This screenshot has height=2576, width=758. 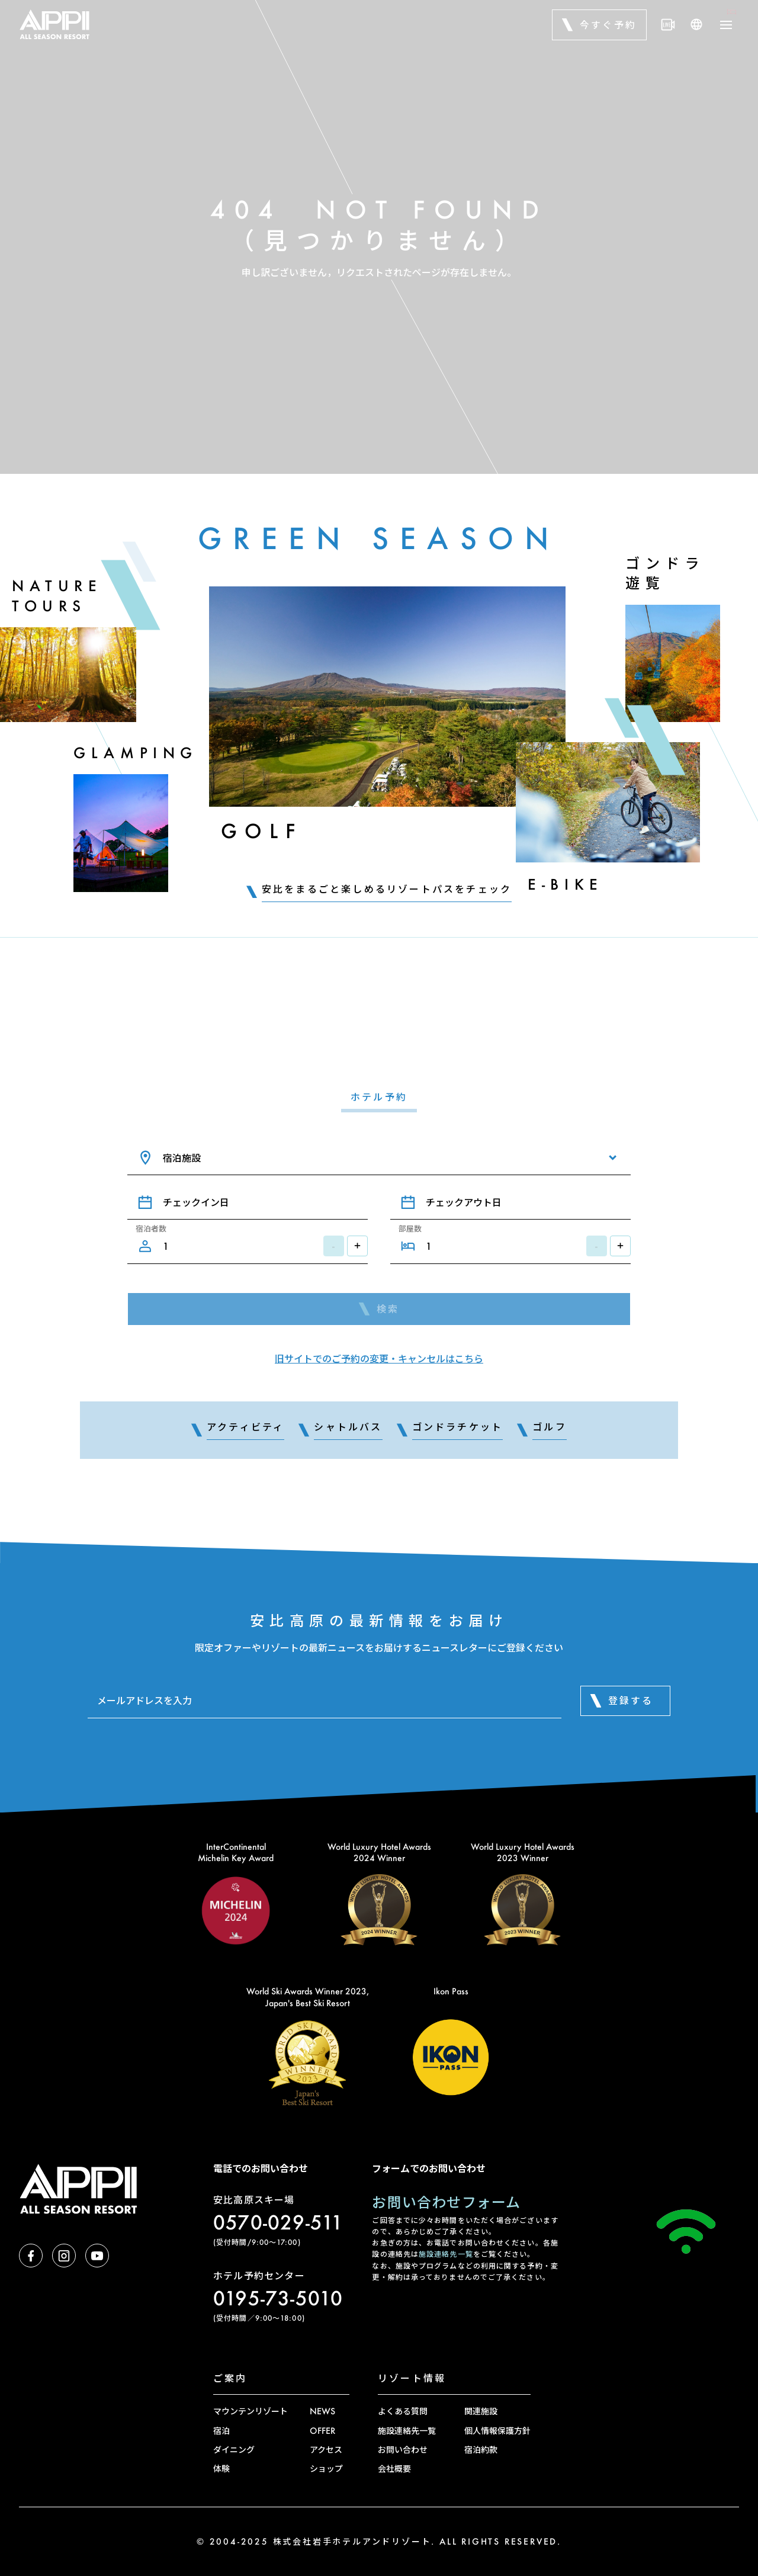 I want to click on view accommodation or lodging options, so click(x=731, y=12).